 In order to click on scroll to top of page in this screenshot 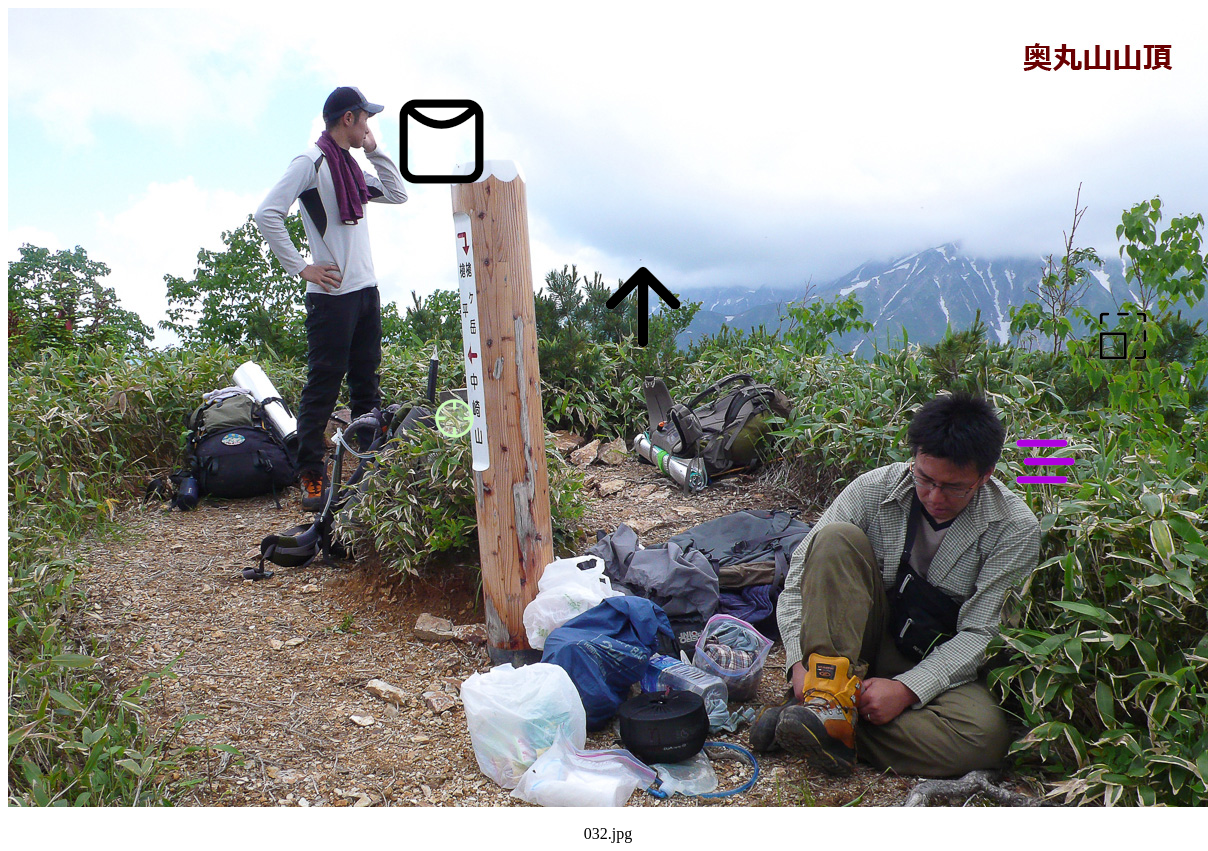, I will do `click(643, 307)`.